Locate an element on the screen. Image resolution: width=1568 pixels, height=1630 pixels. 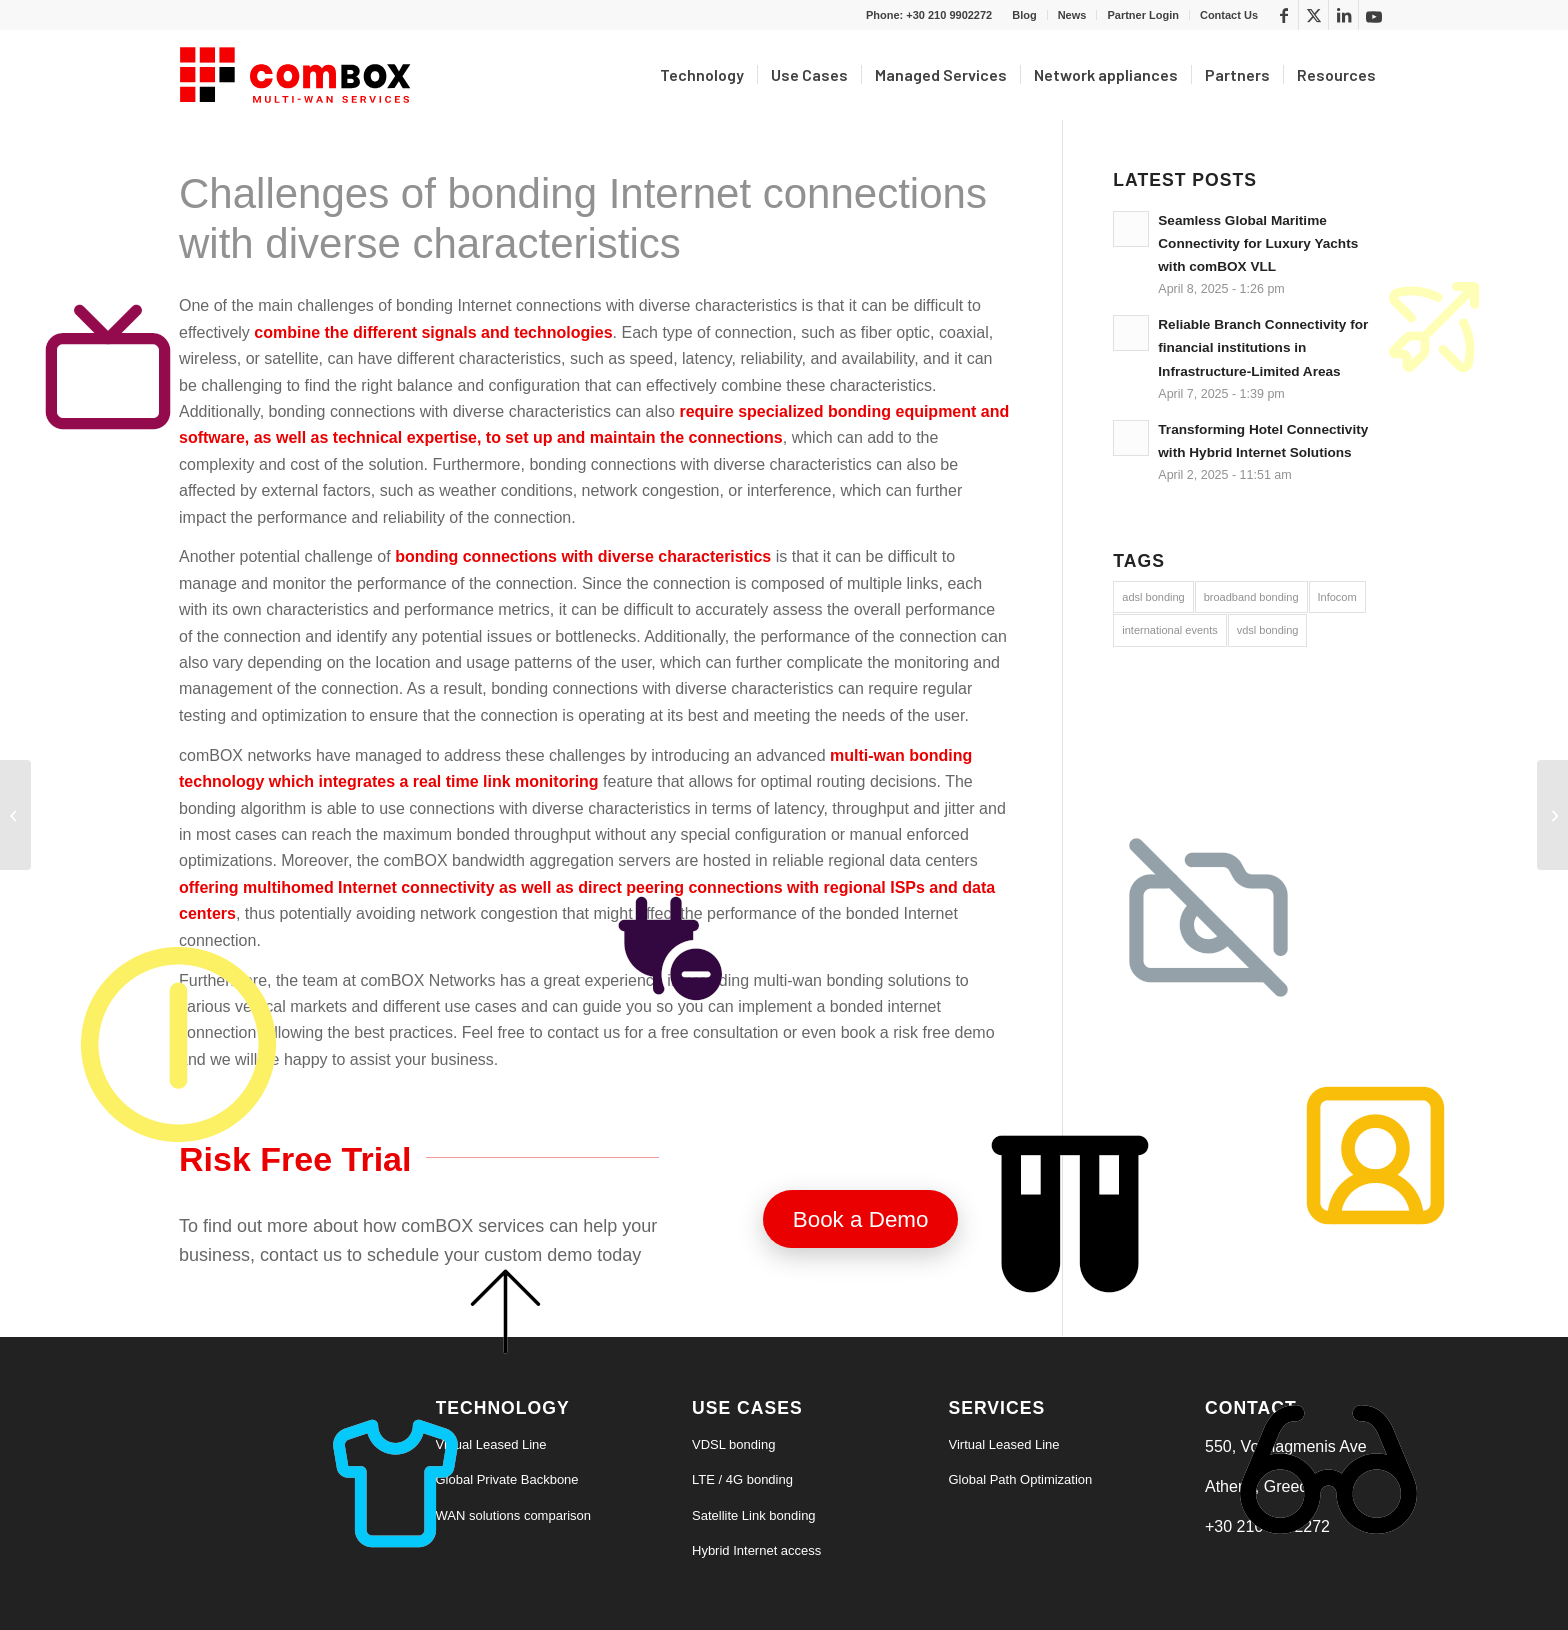
scroll to top of page is located at coordinates (505, 1311).